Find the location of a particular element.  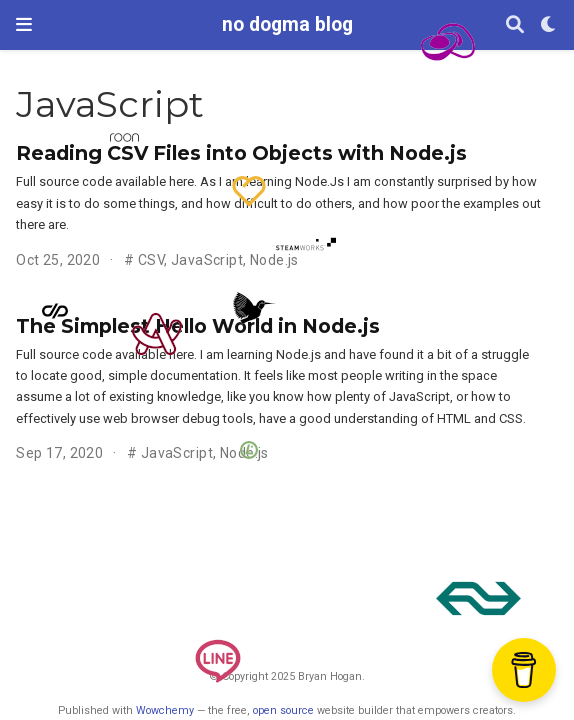

open the Nederlandse Spoorwegen (NS) Dutch railways app is located at coordinates (478, 598).